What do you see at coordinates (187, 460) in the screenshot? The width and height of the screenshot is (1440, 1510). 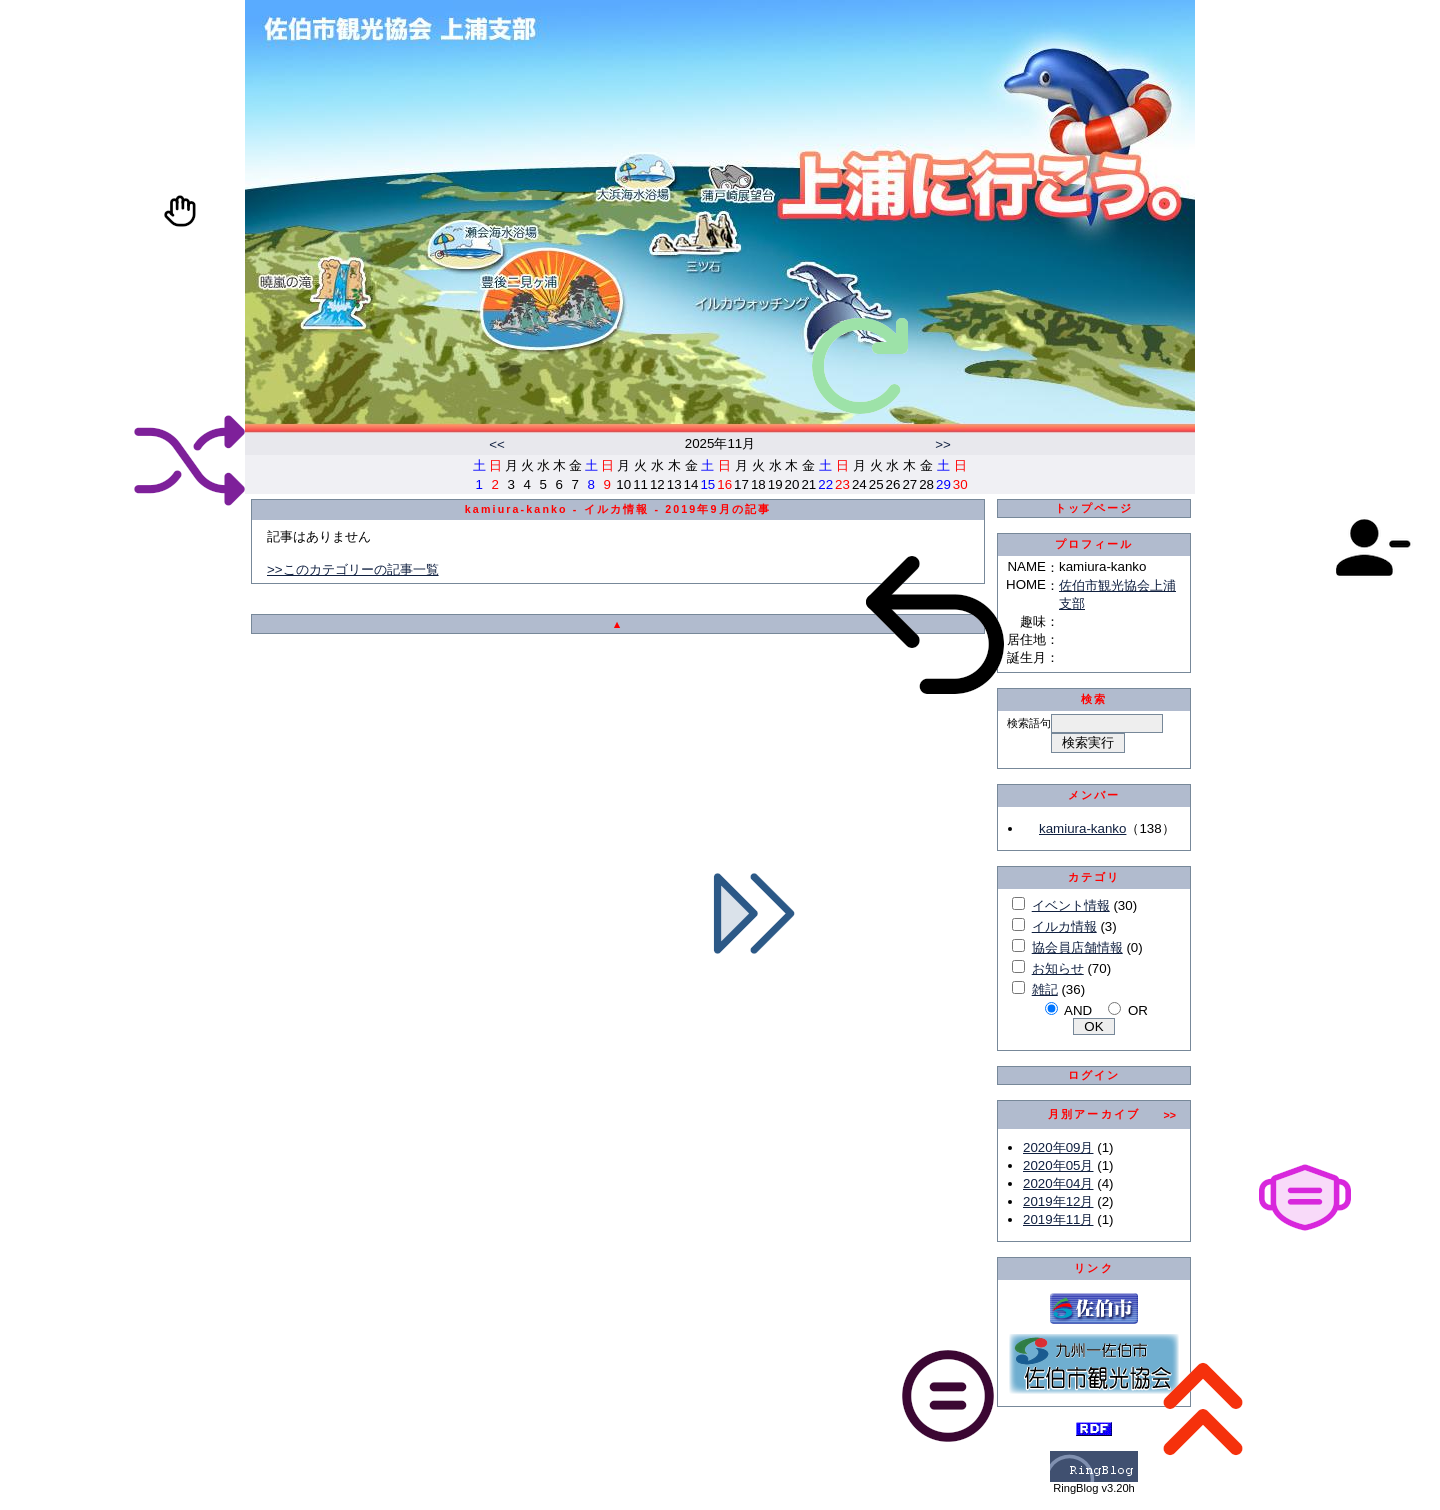 I see `shuffle or randomize playback order` at bounding box center [187, 460].